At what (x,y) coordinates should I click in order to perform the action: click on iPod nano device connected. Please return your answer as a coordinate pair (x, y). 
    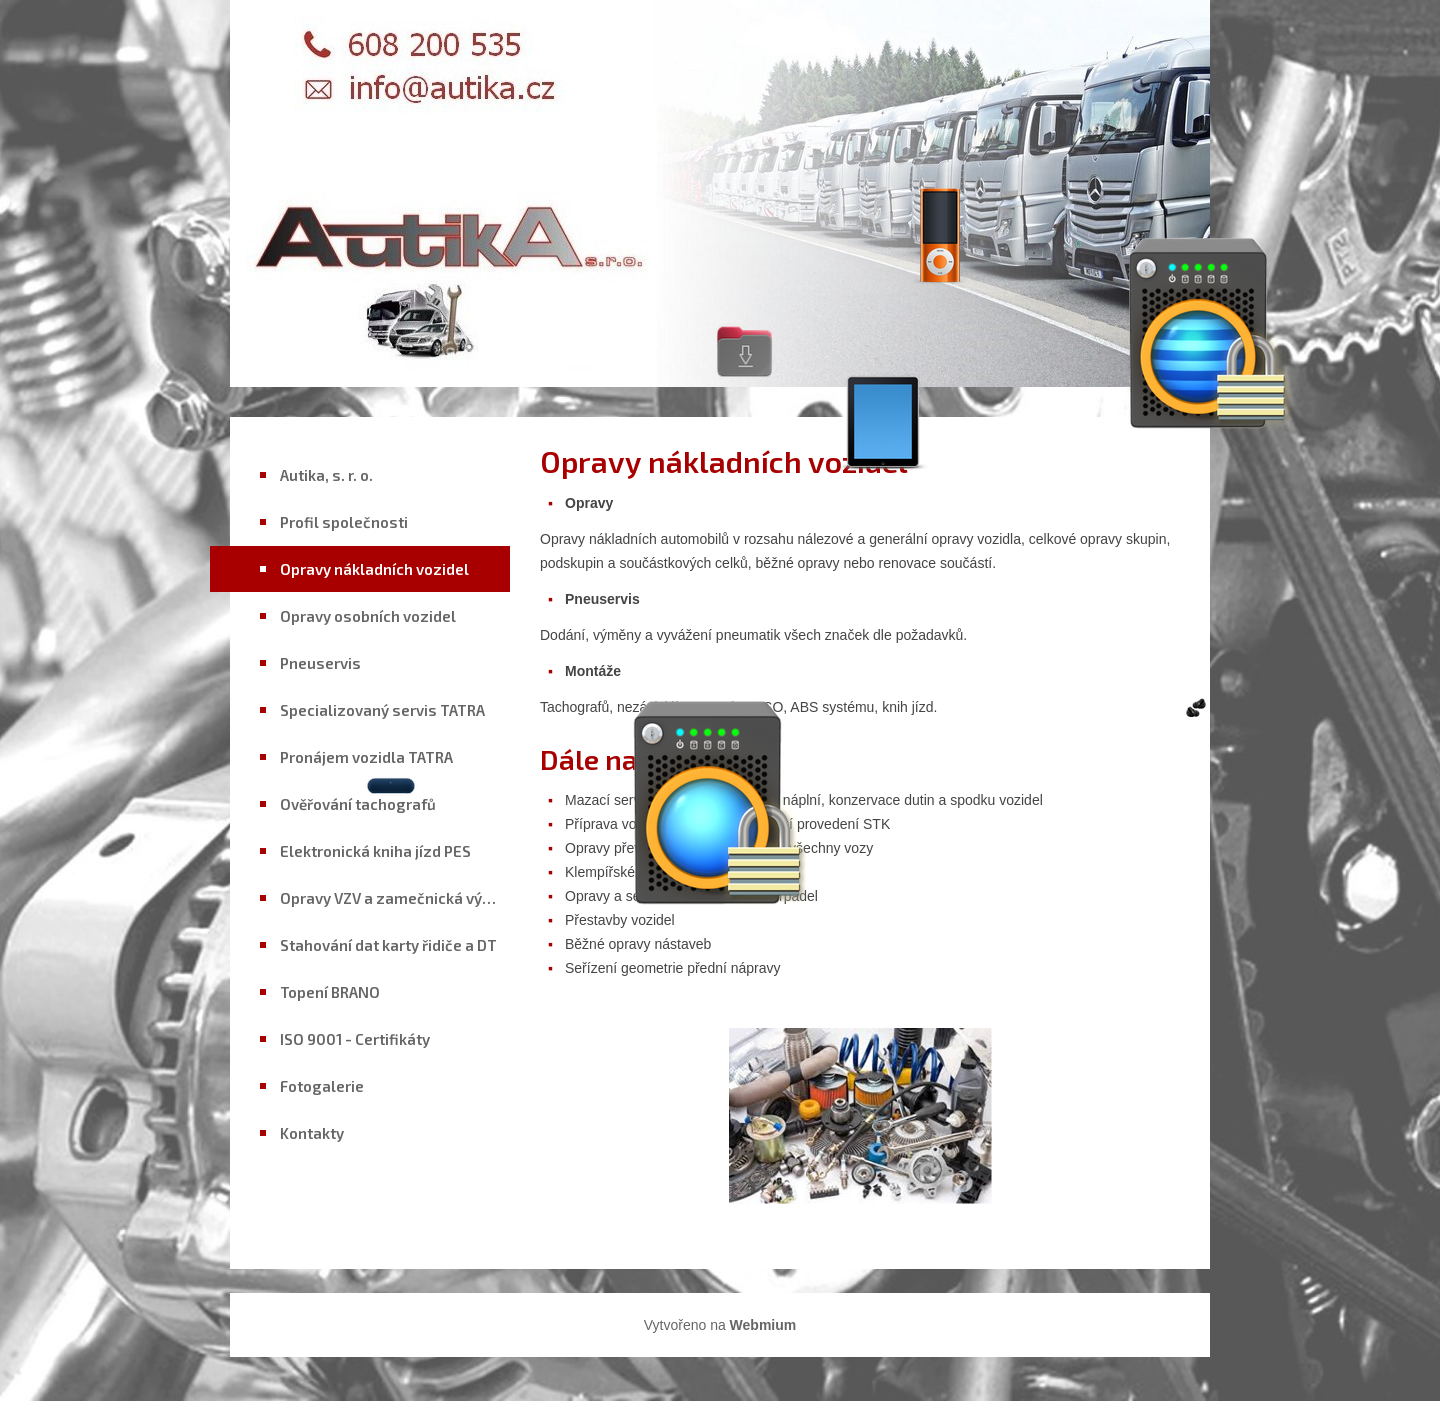
    Looking at the image, I should click on (939, 236).